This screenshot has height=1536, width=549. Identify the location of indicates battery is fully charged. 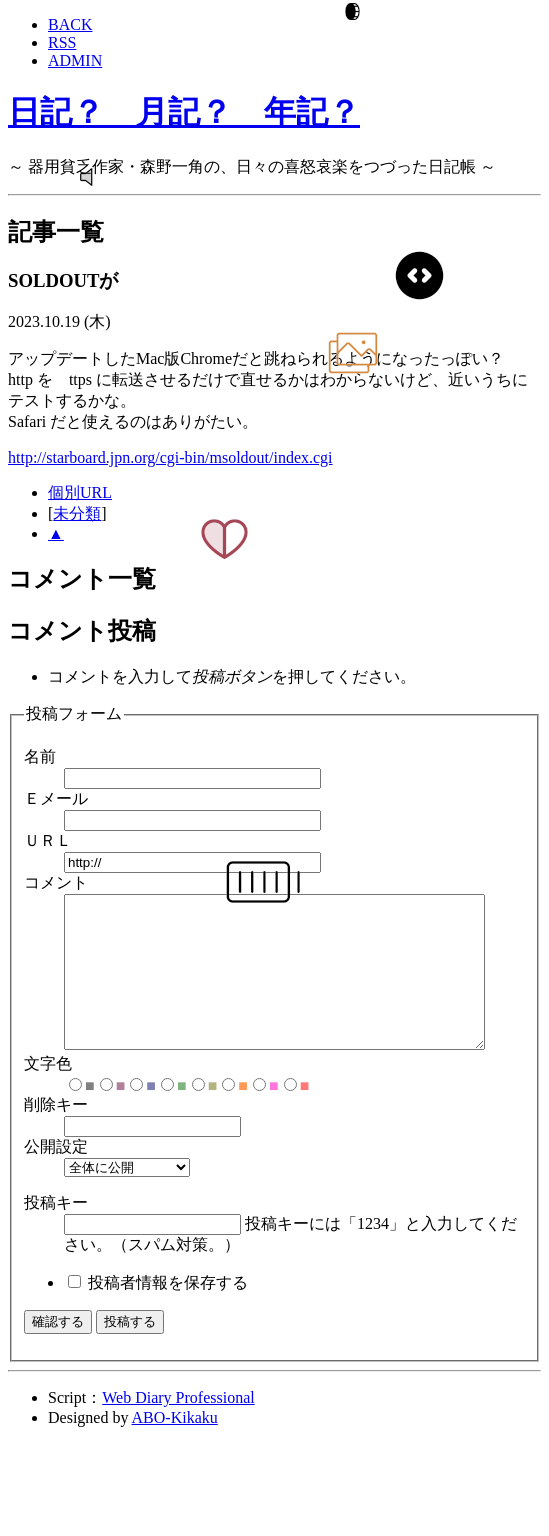
(262, 882).